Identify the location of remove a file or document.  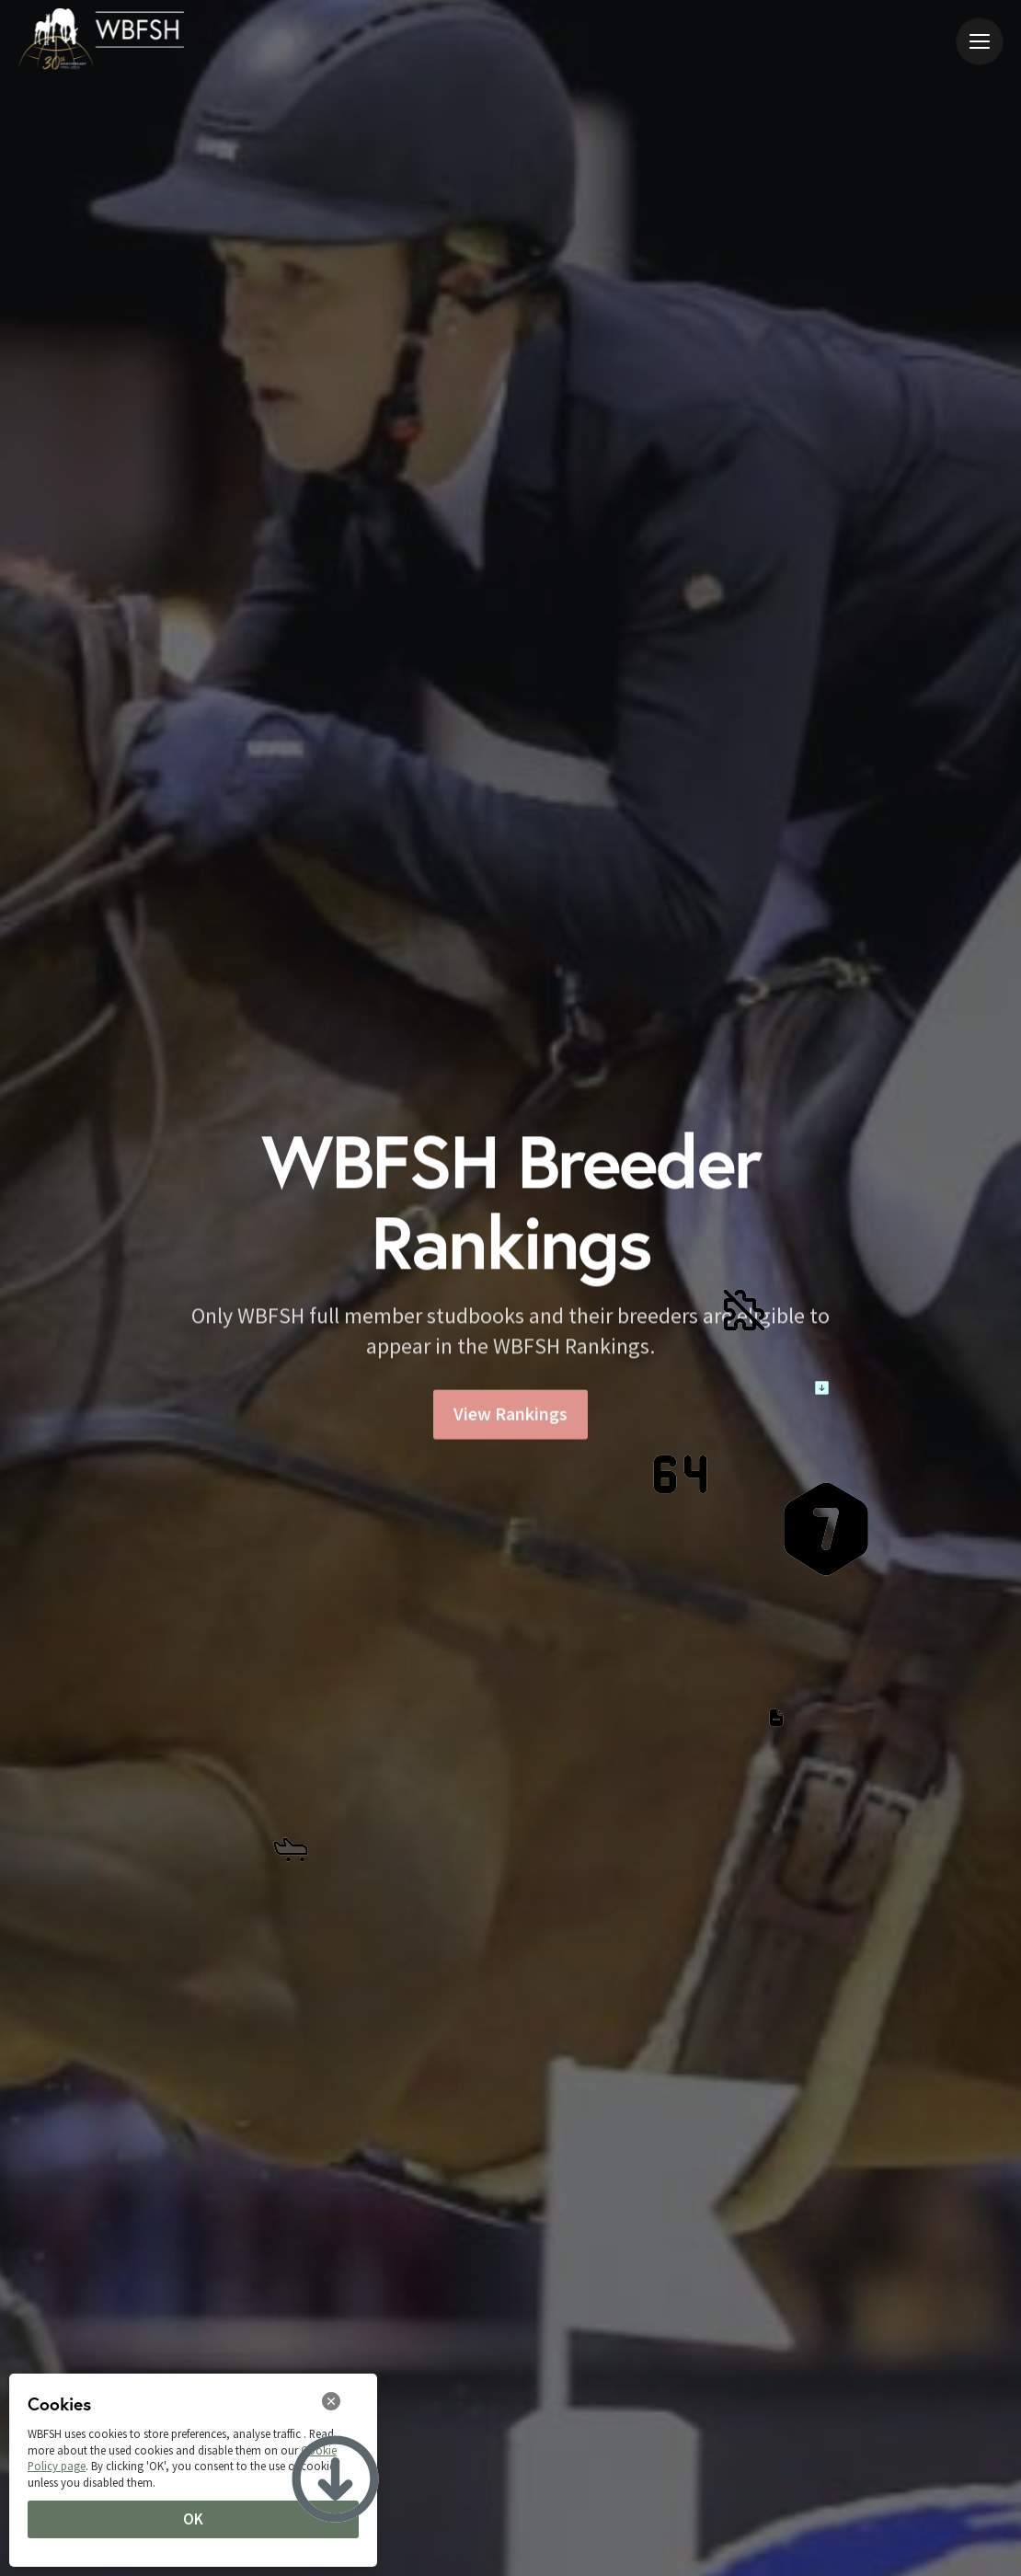
(776, 1718).